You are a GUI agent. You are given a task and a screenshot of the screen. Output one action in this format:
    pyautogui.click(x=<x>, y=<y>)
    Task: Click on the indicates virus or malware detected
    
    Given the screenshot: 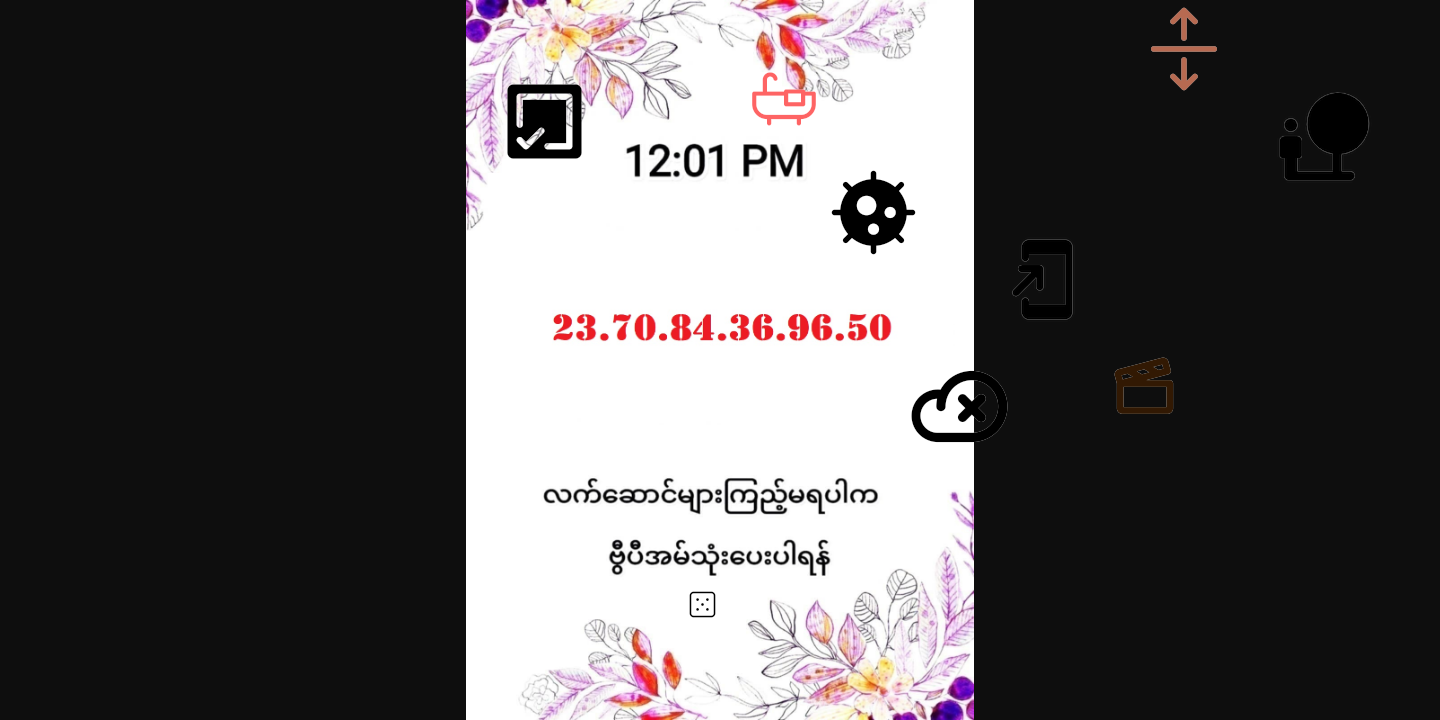 What is the action you would take?
    pyautogui.click(x=873, y=212)
    